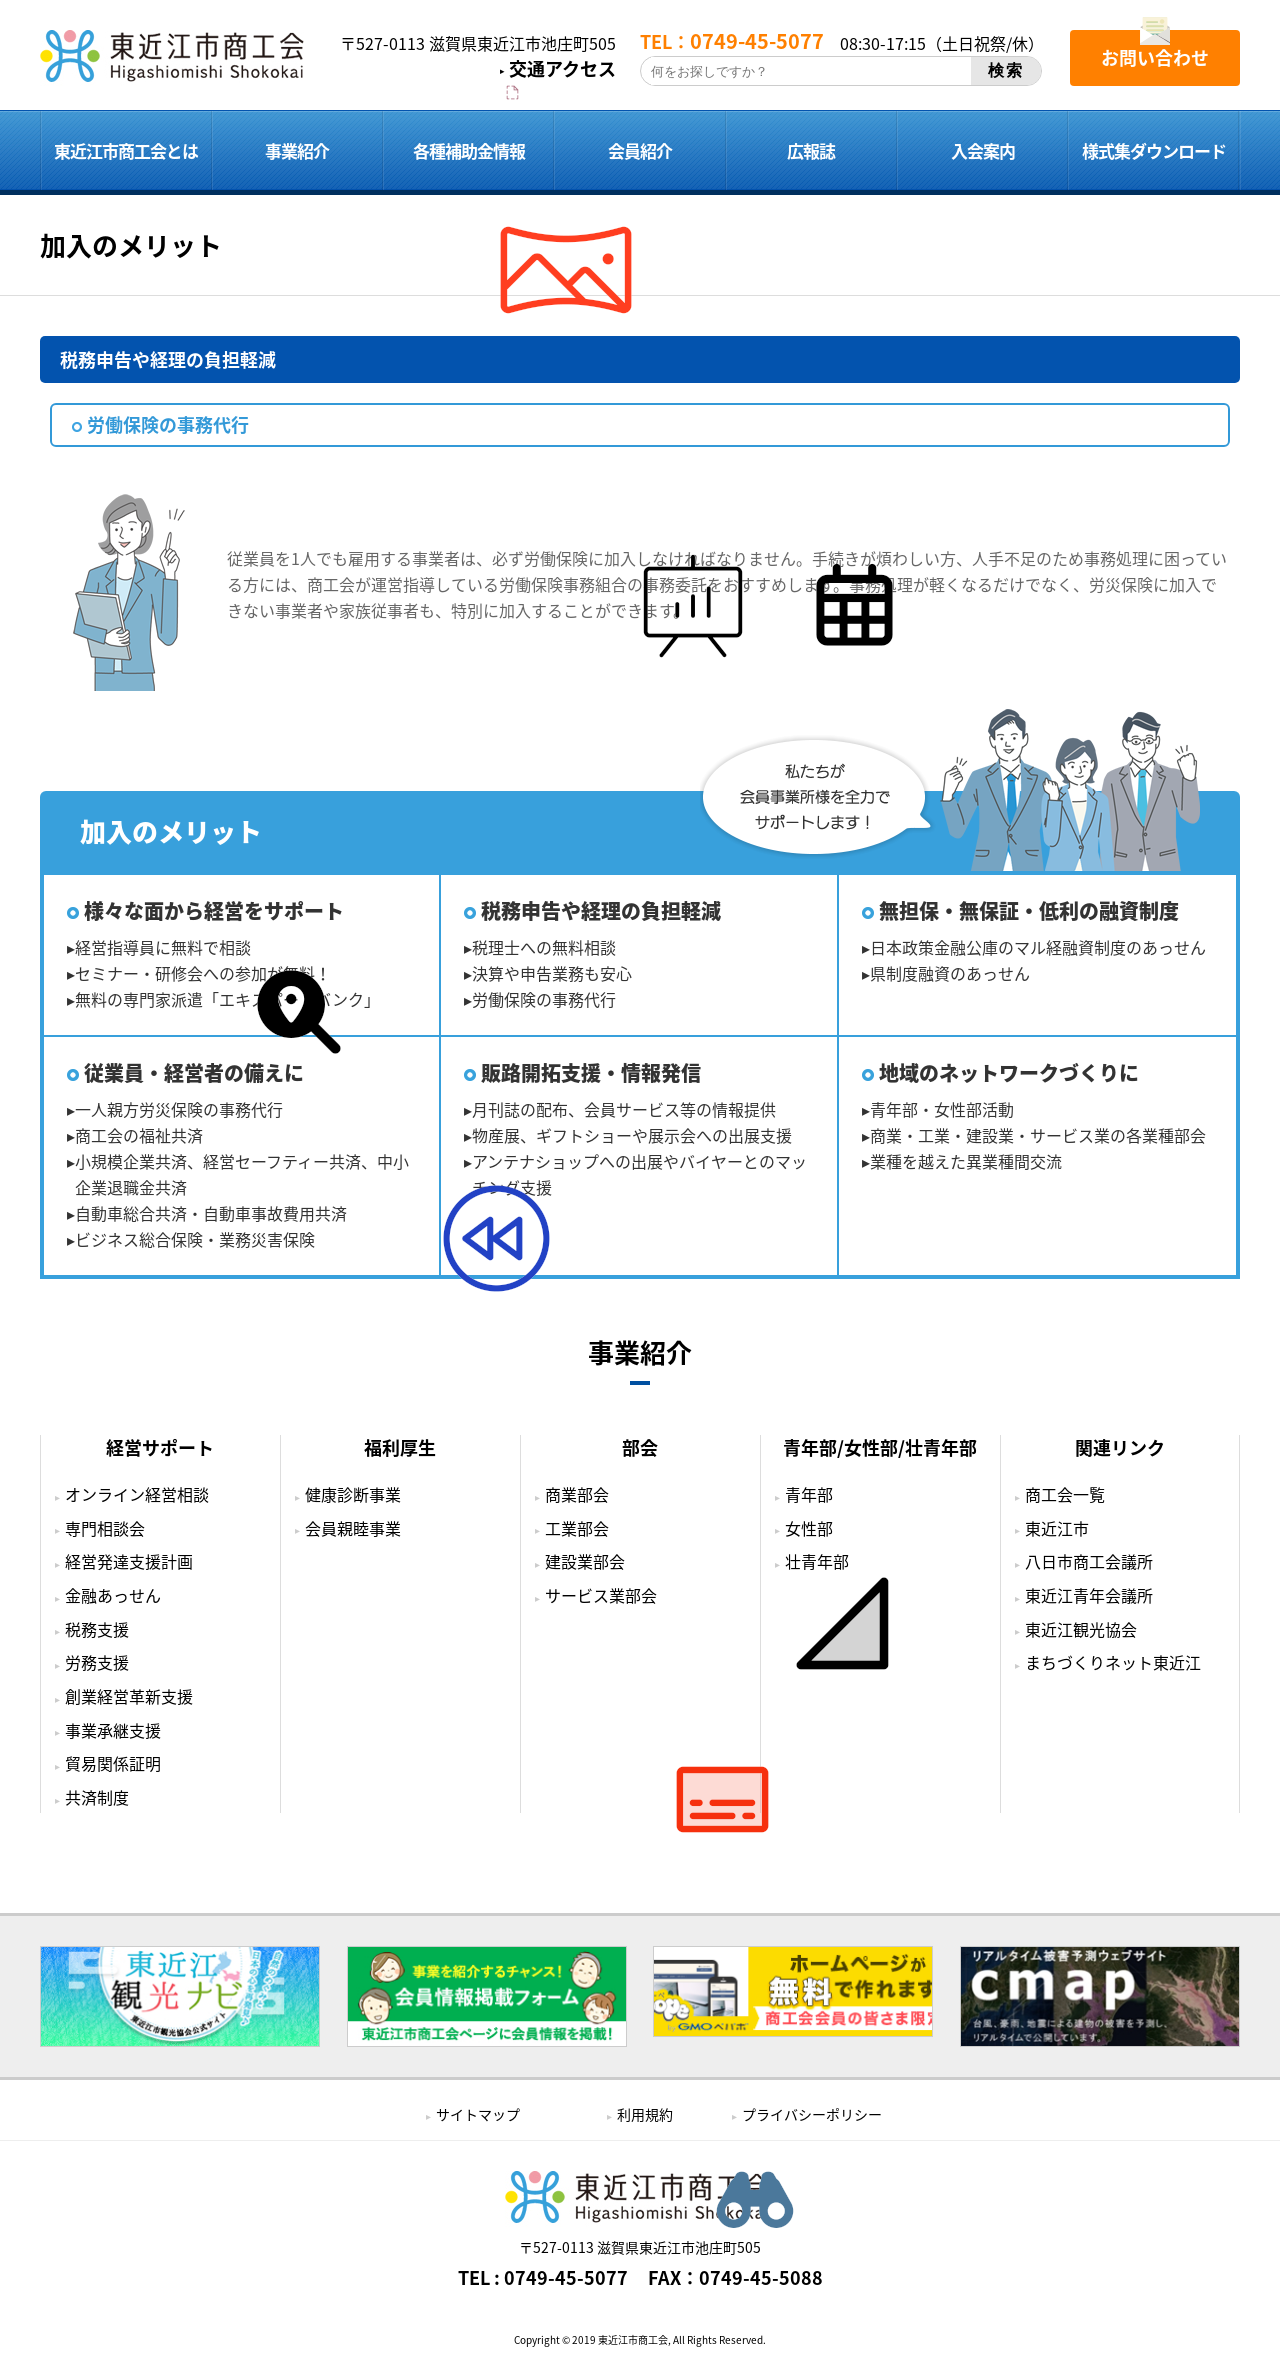 This screenshot has height=2354, width=1280. Describe the element at coordinates (566, 270) in the screenshot. I see `view panorama or wide-angle photos` at that location.